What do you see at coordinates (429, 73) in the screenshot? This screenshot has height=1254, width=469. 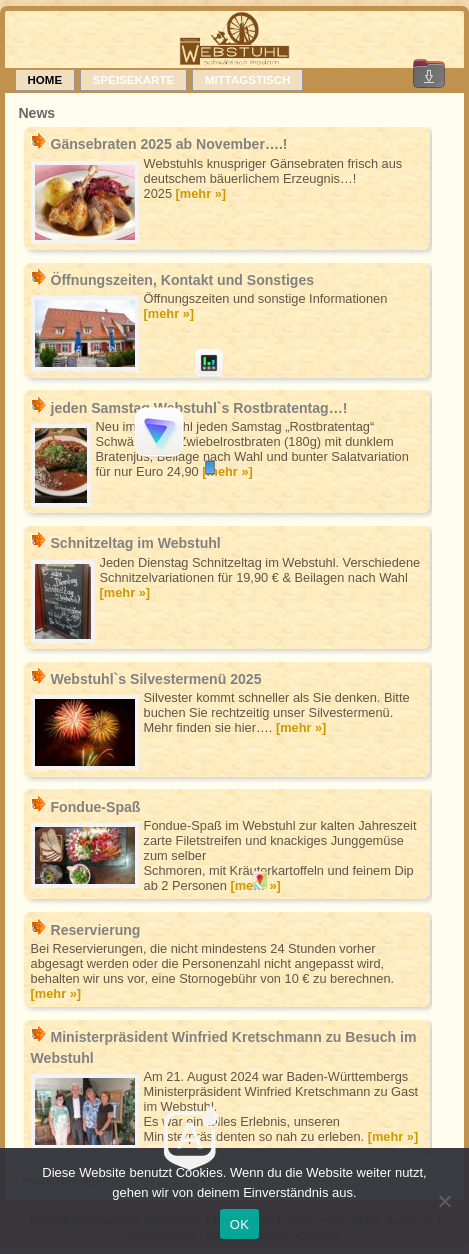 I see `access your downloads folder` at bounding box center [429, 73].